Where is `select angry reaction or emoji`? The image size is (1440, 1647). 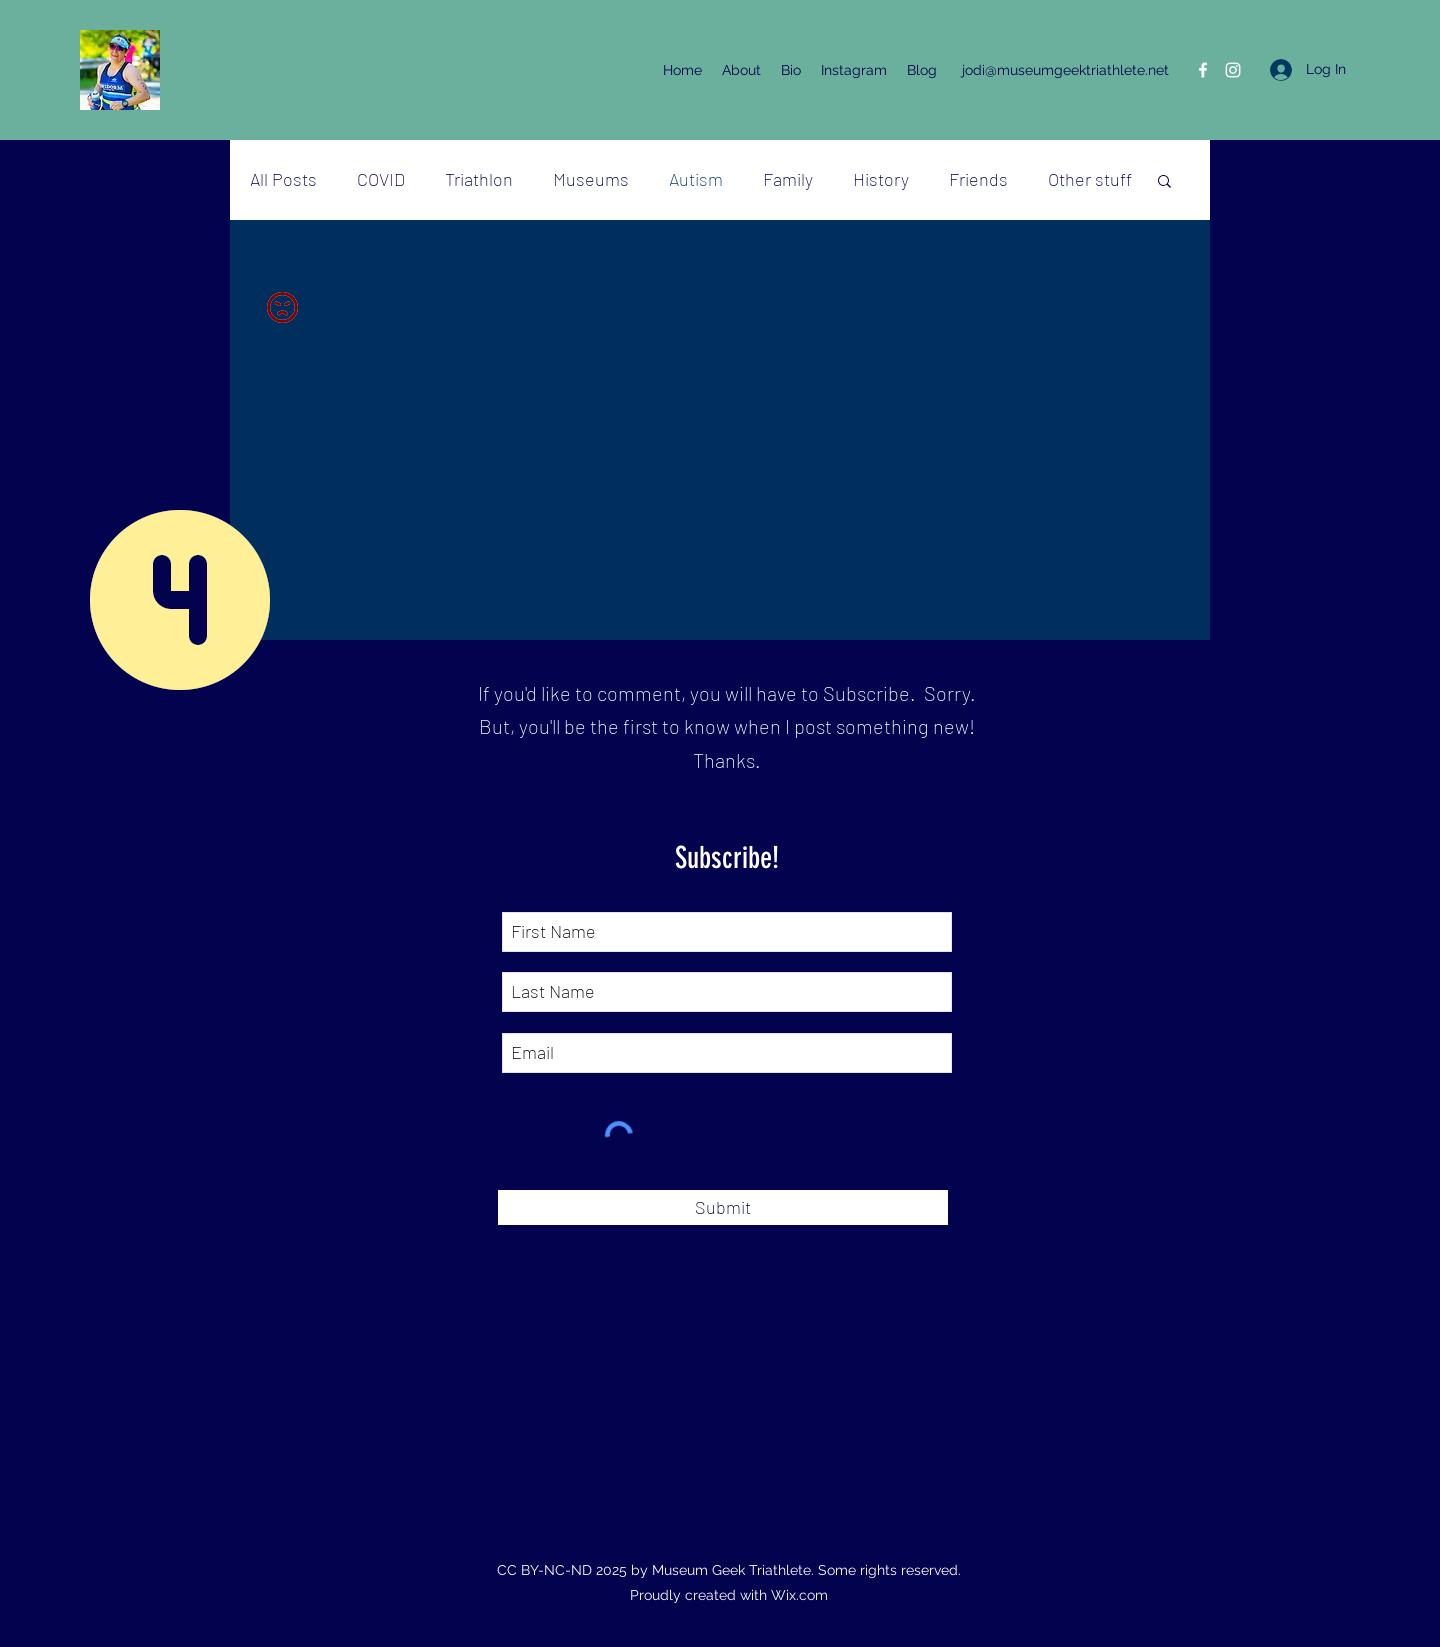 select angry reaction or emoji is located at coordinates (282, 307).